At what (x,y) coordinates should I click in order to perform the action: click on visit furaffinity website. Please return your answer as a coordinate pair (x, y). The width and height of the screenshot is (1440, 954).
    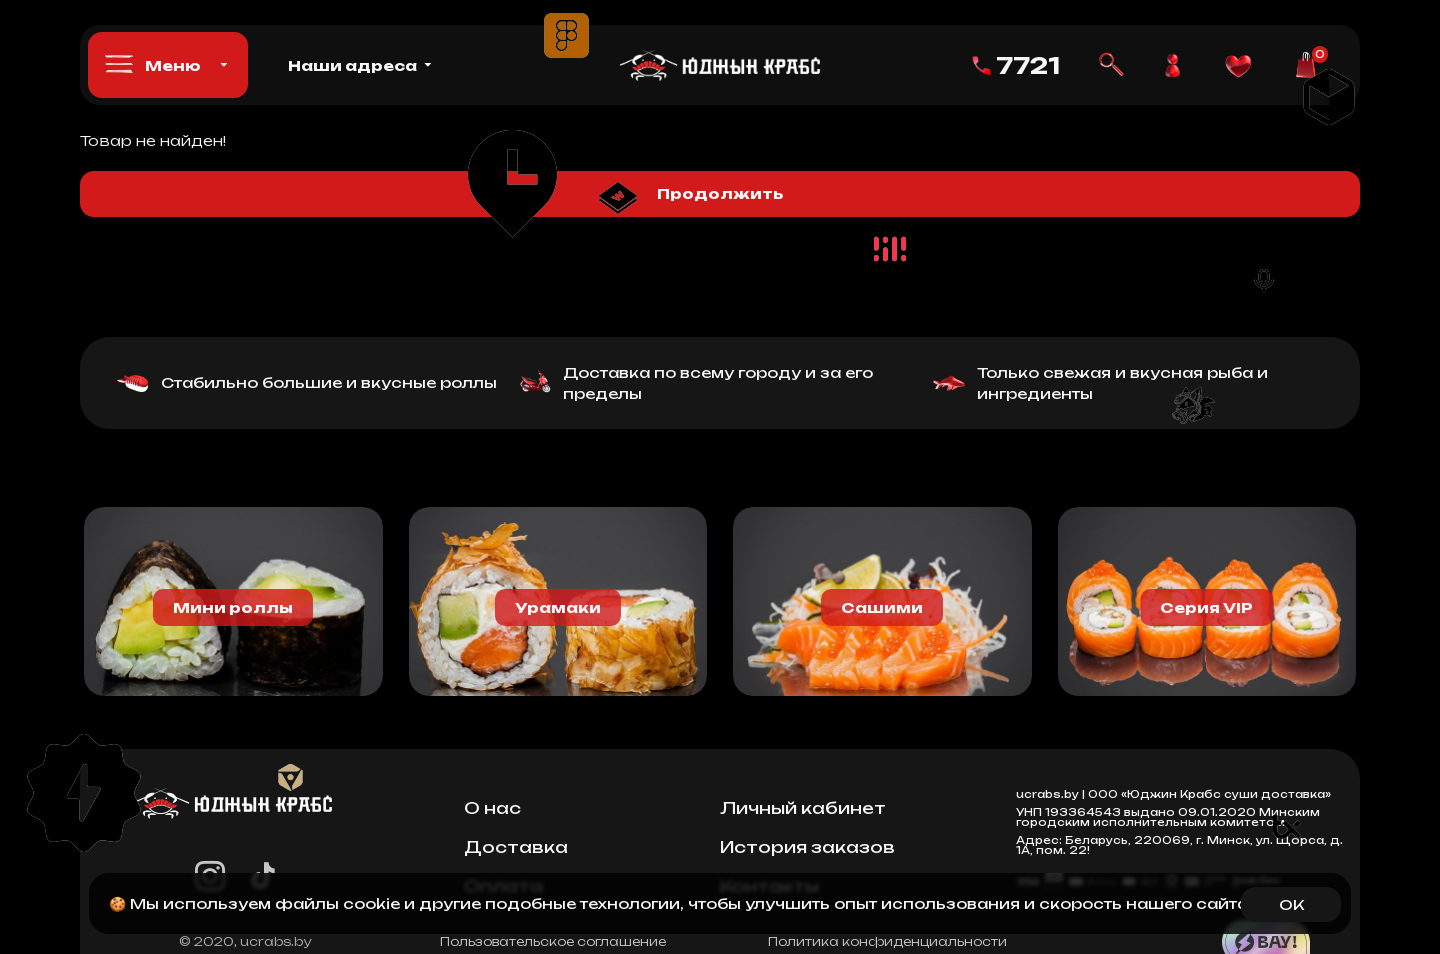
    Looking at the image, I should click on (1193, 405).